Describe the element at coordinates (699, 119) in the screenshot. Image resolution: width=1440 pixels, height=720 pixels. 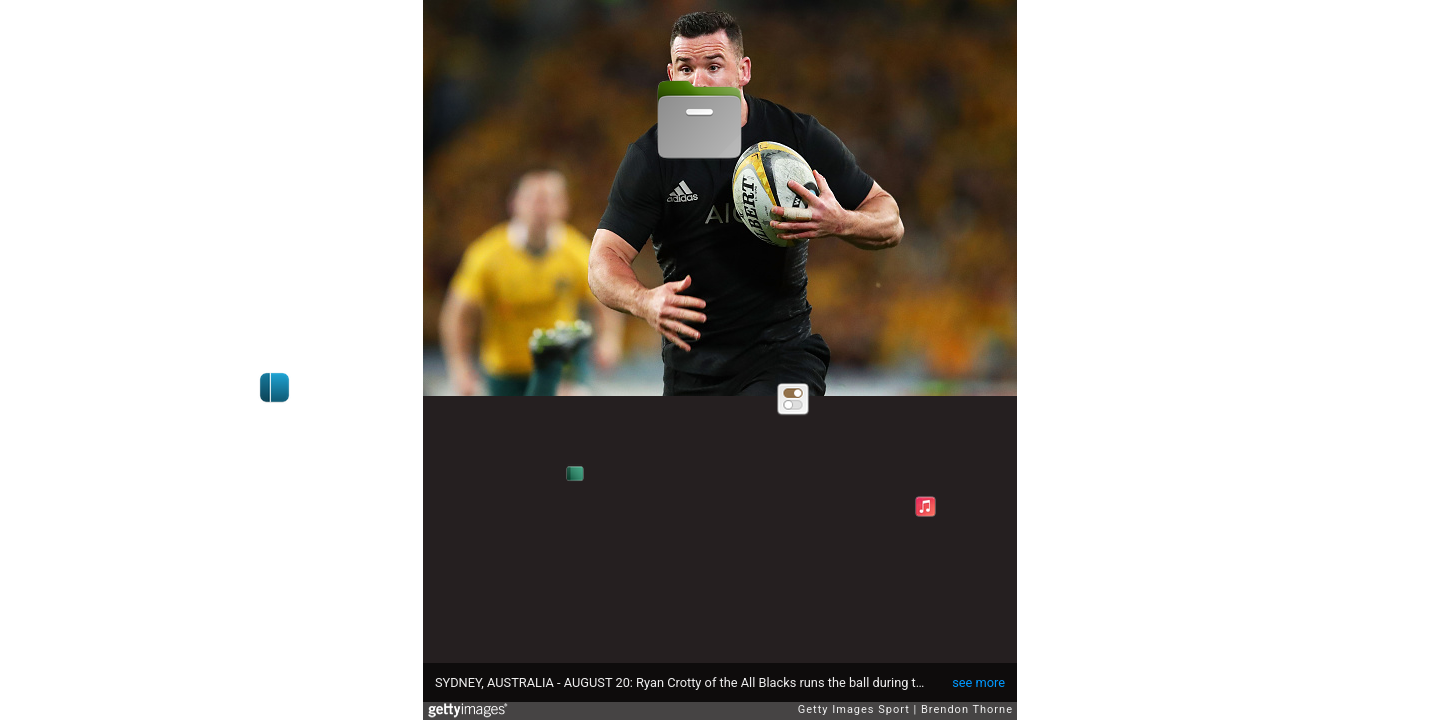
I see `open the file manager application` at that location.